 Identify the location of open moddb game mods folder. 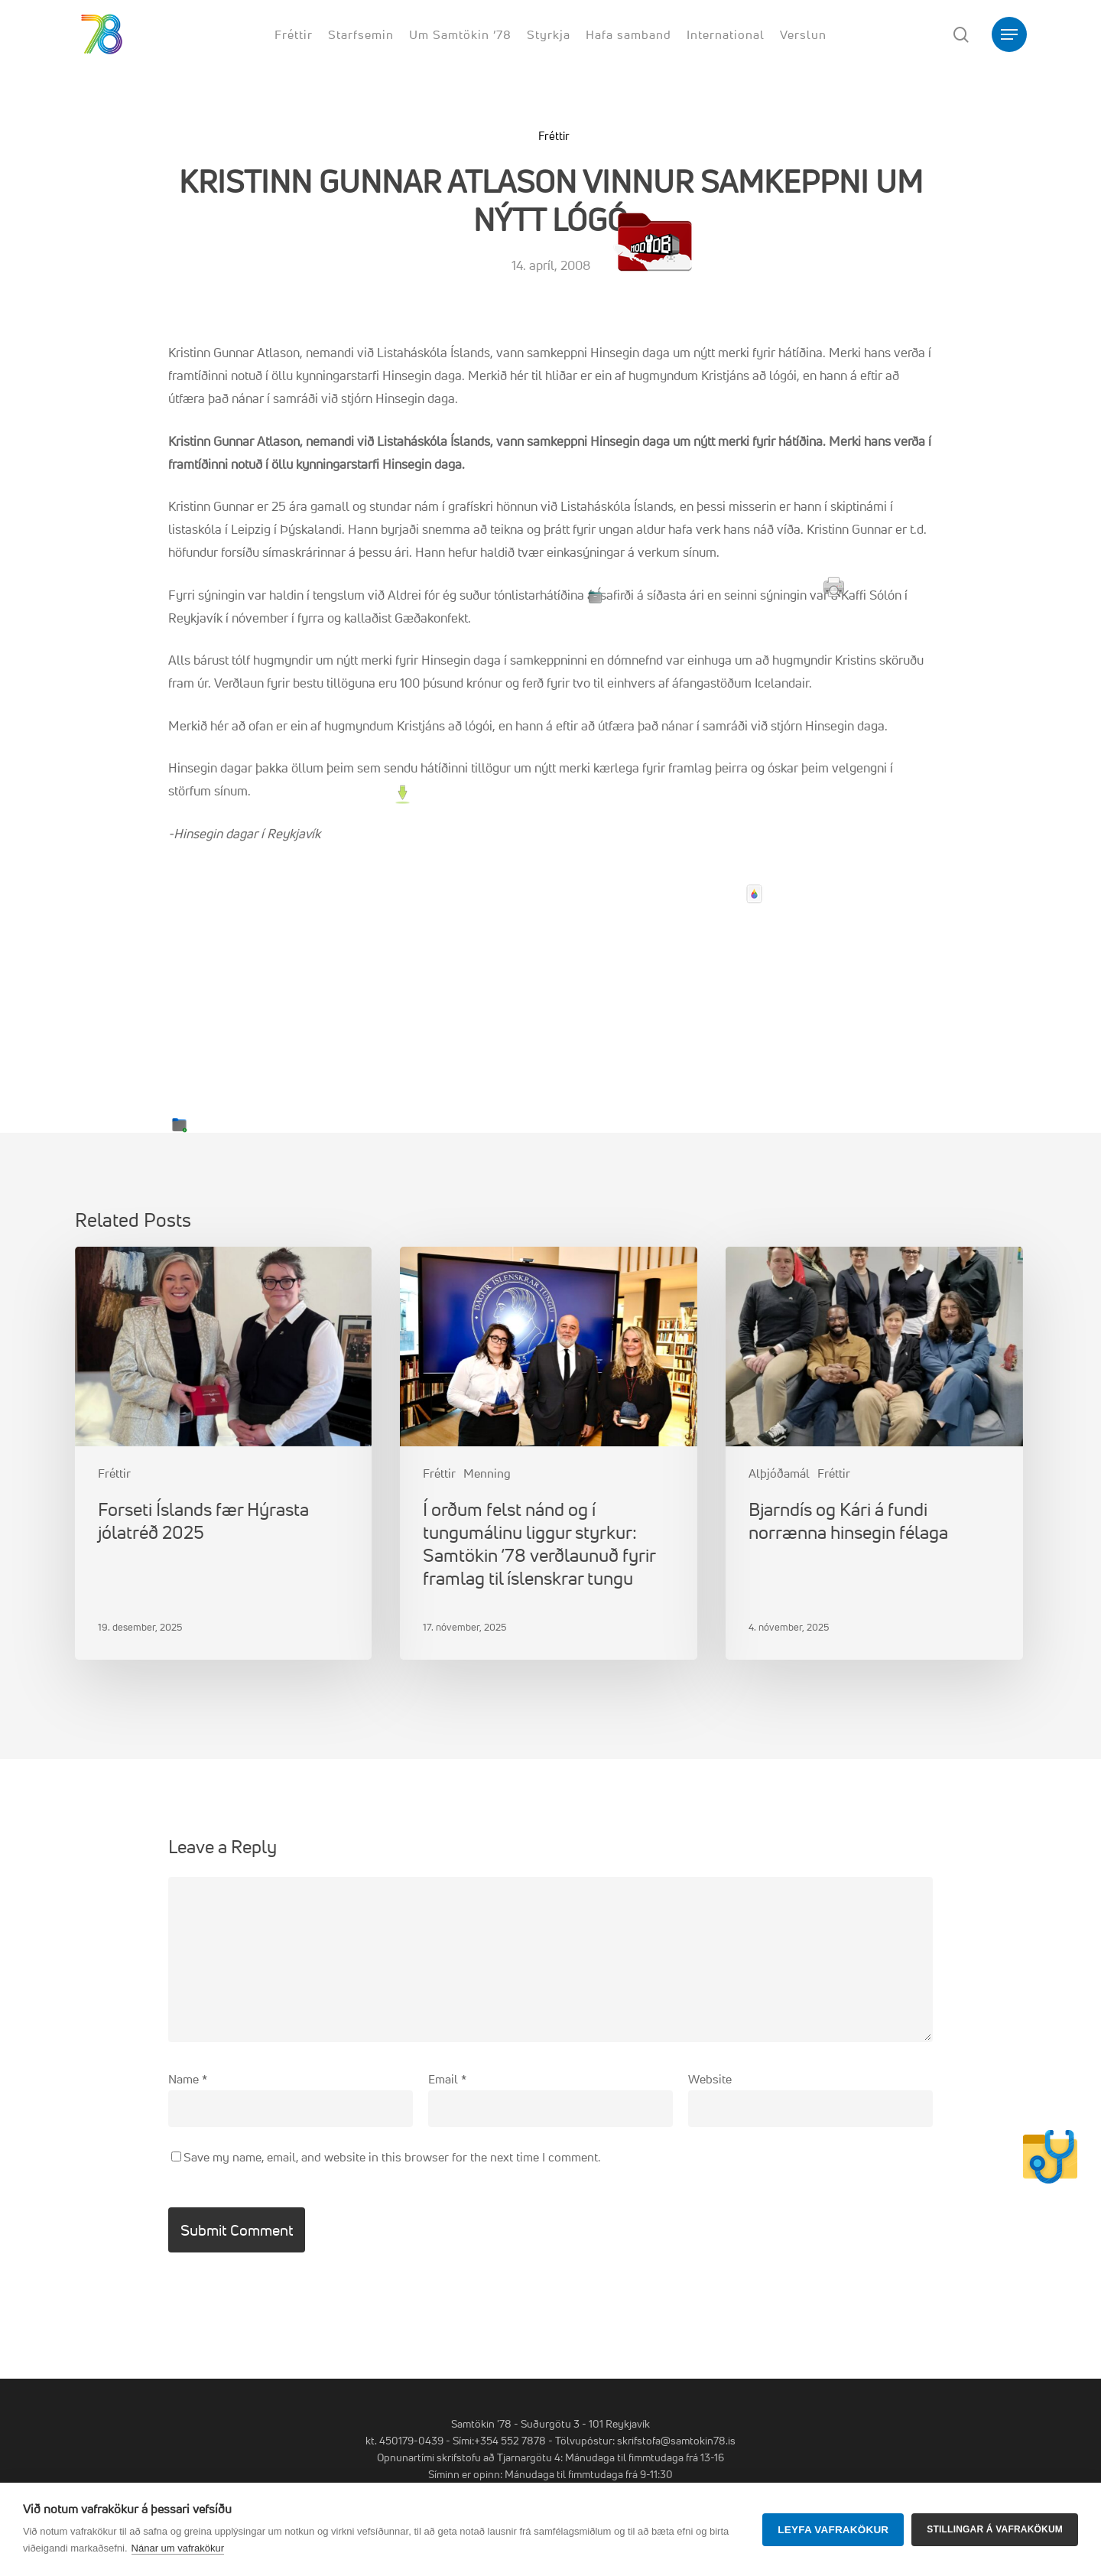
(654, 244).